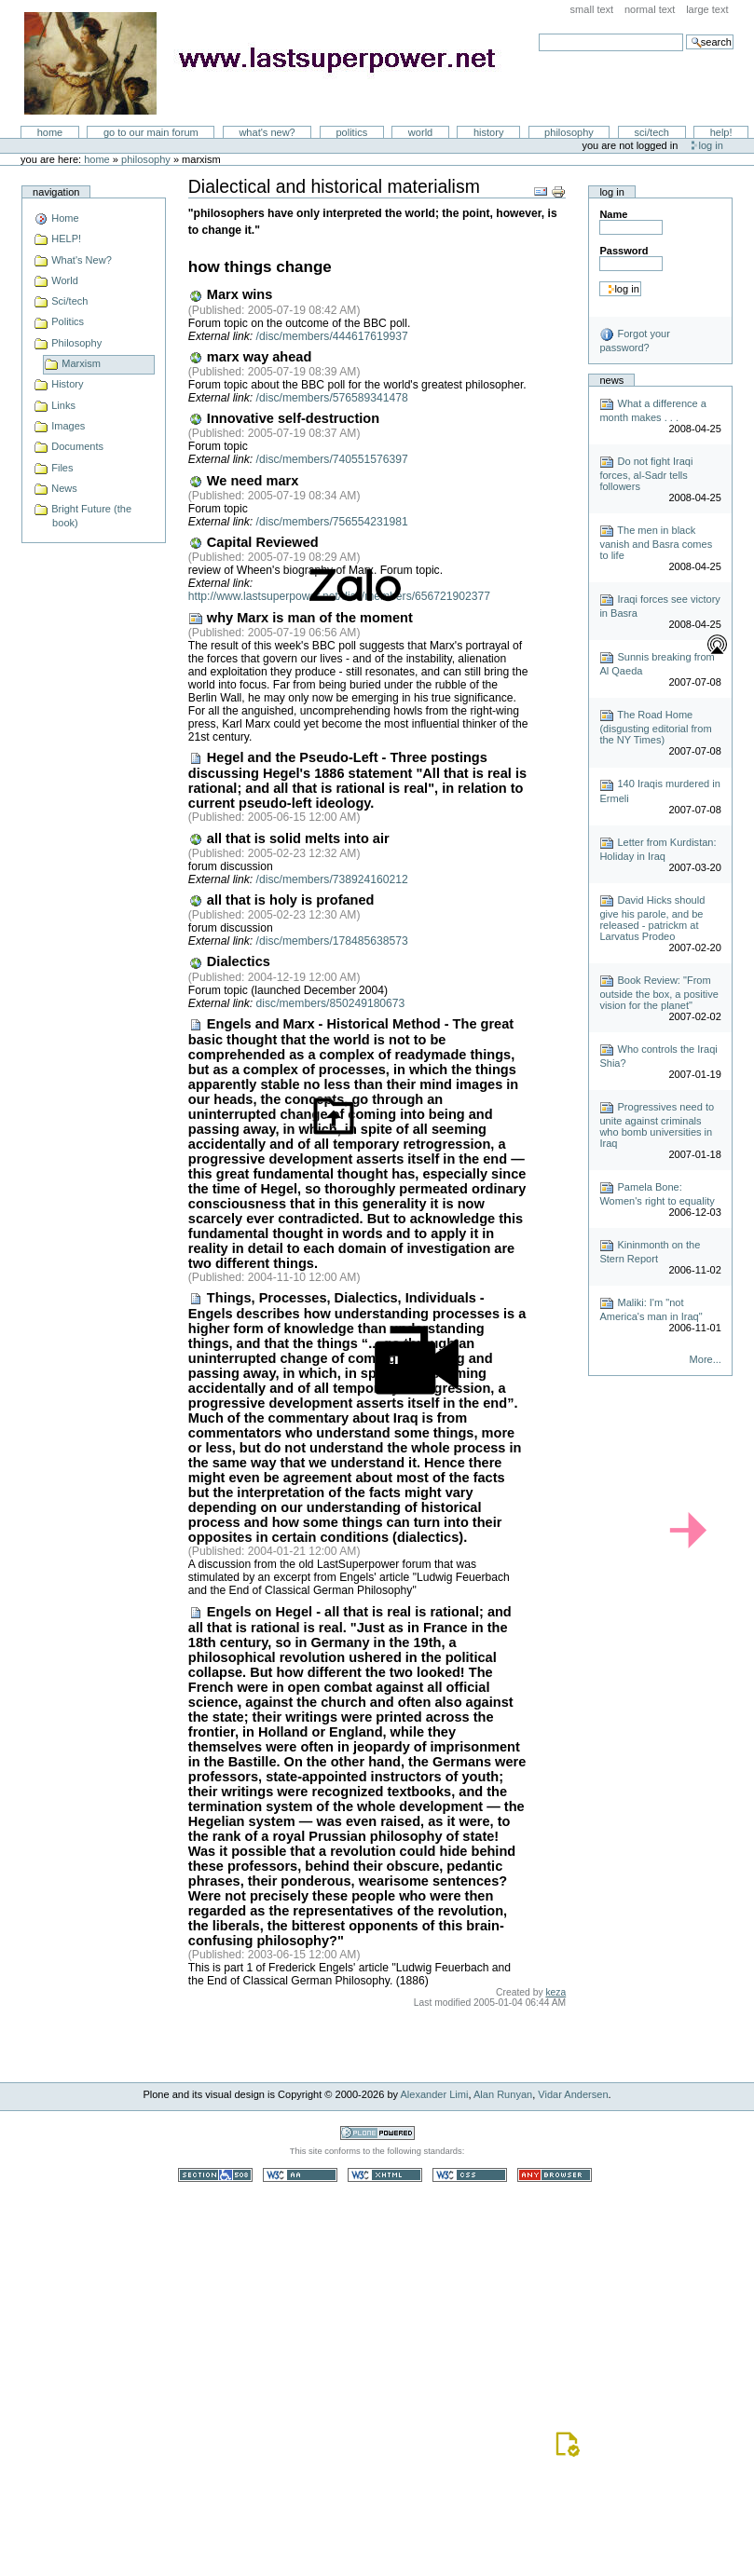 This screenshot has width=754, height=2576. What do you see at coordinates (355, 585) in the screenshot?
I see `open Zalo messaging app` at bounding box center [355, 585].